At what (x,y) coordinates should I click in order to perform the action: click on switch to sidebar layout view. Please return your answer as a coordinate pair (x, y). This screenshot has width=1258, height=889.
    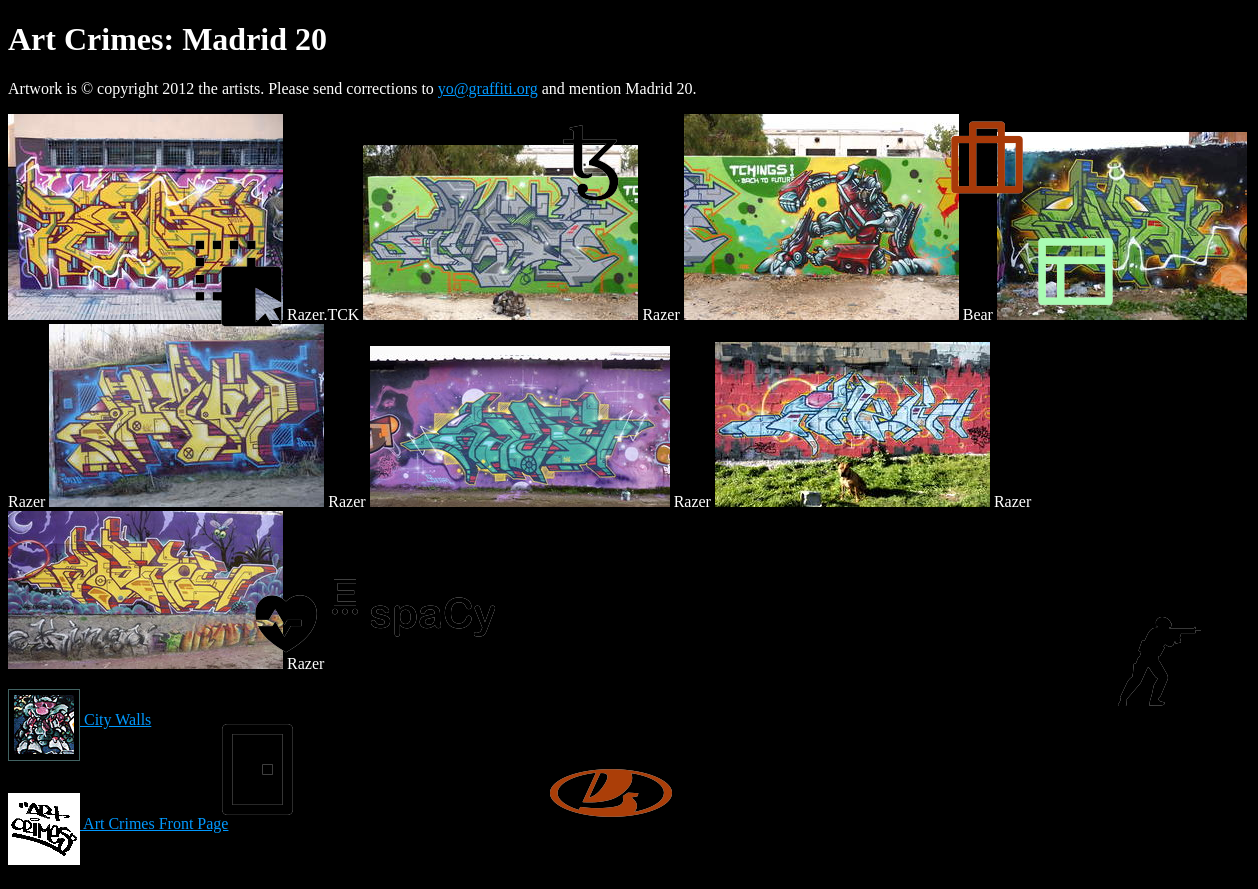
    Looking at the image, I should click on (1075, 271).